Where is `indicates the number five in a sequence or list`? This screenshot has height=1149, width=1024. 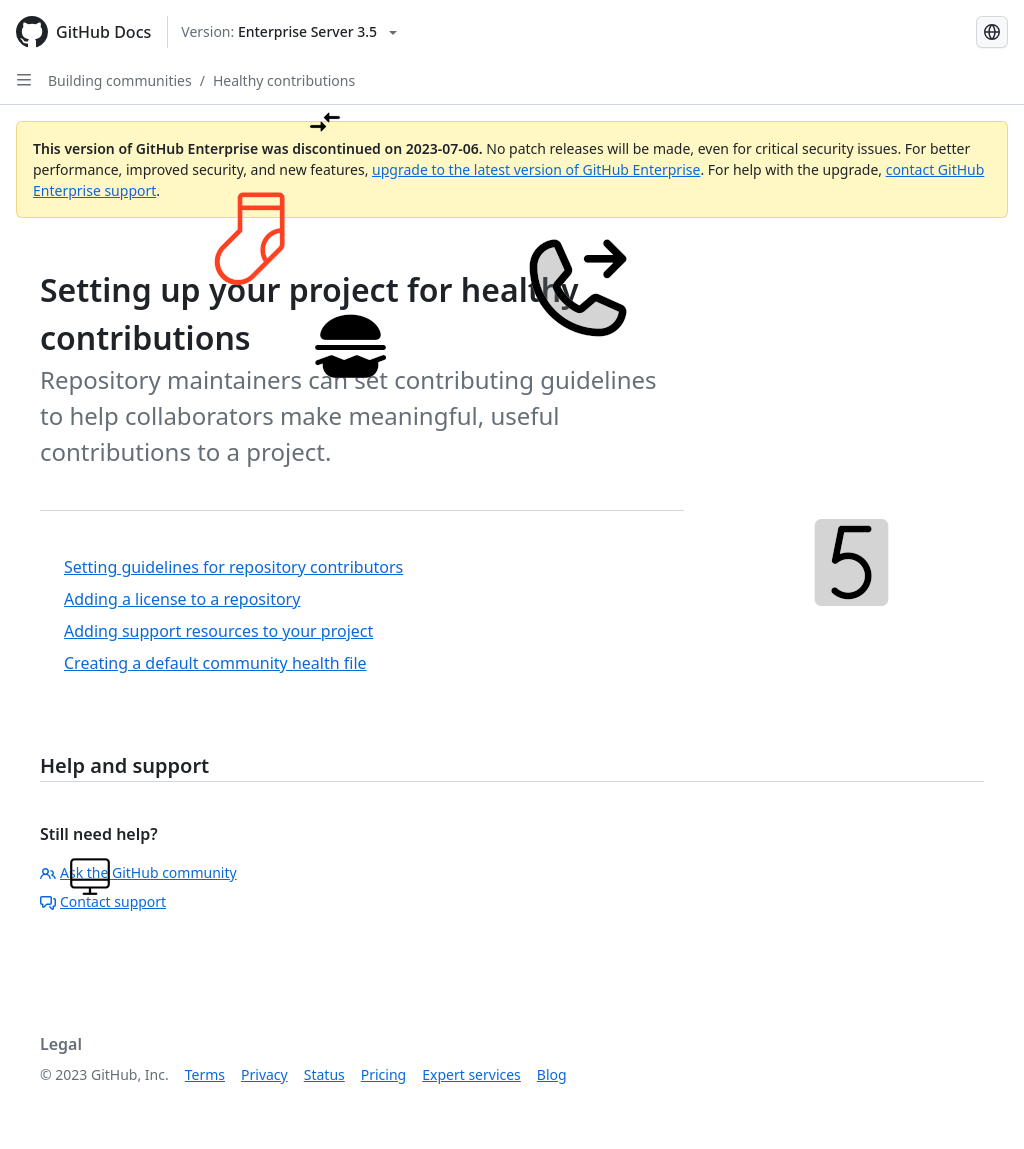 indicates the number five in a sequence or list is located at coordinates (851, 562).